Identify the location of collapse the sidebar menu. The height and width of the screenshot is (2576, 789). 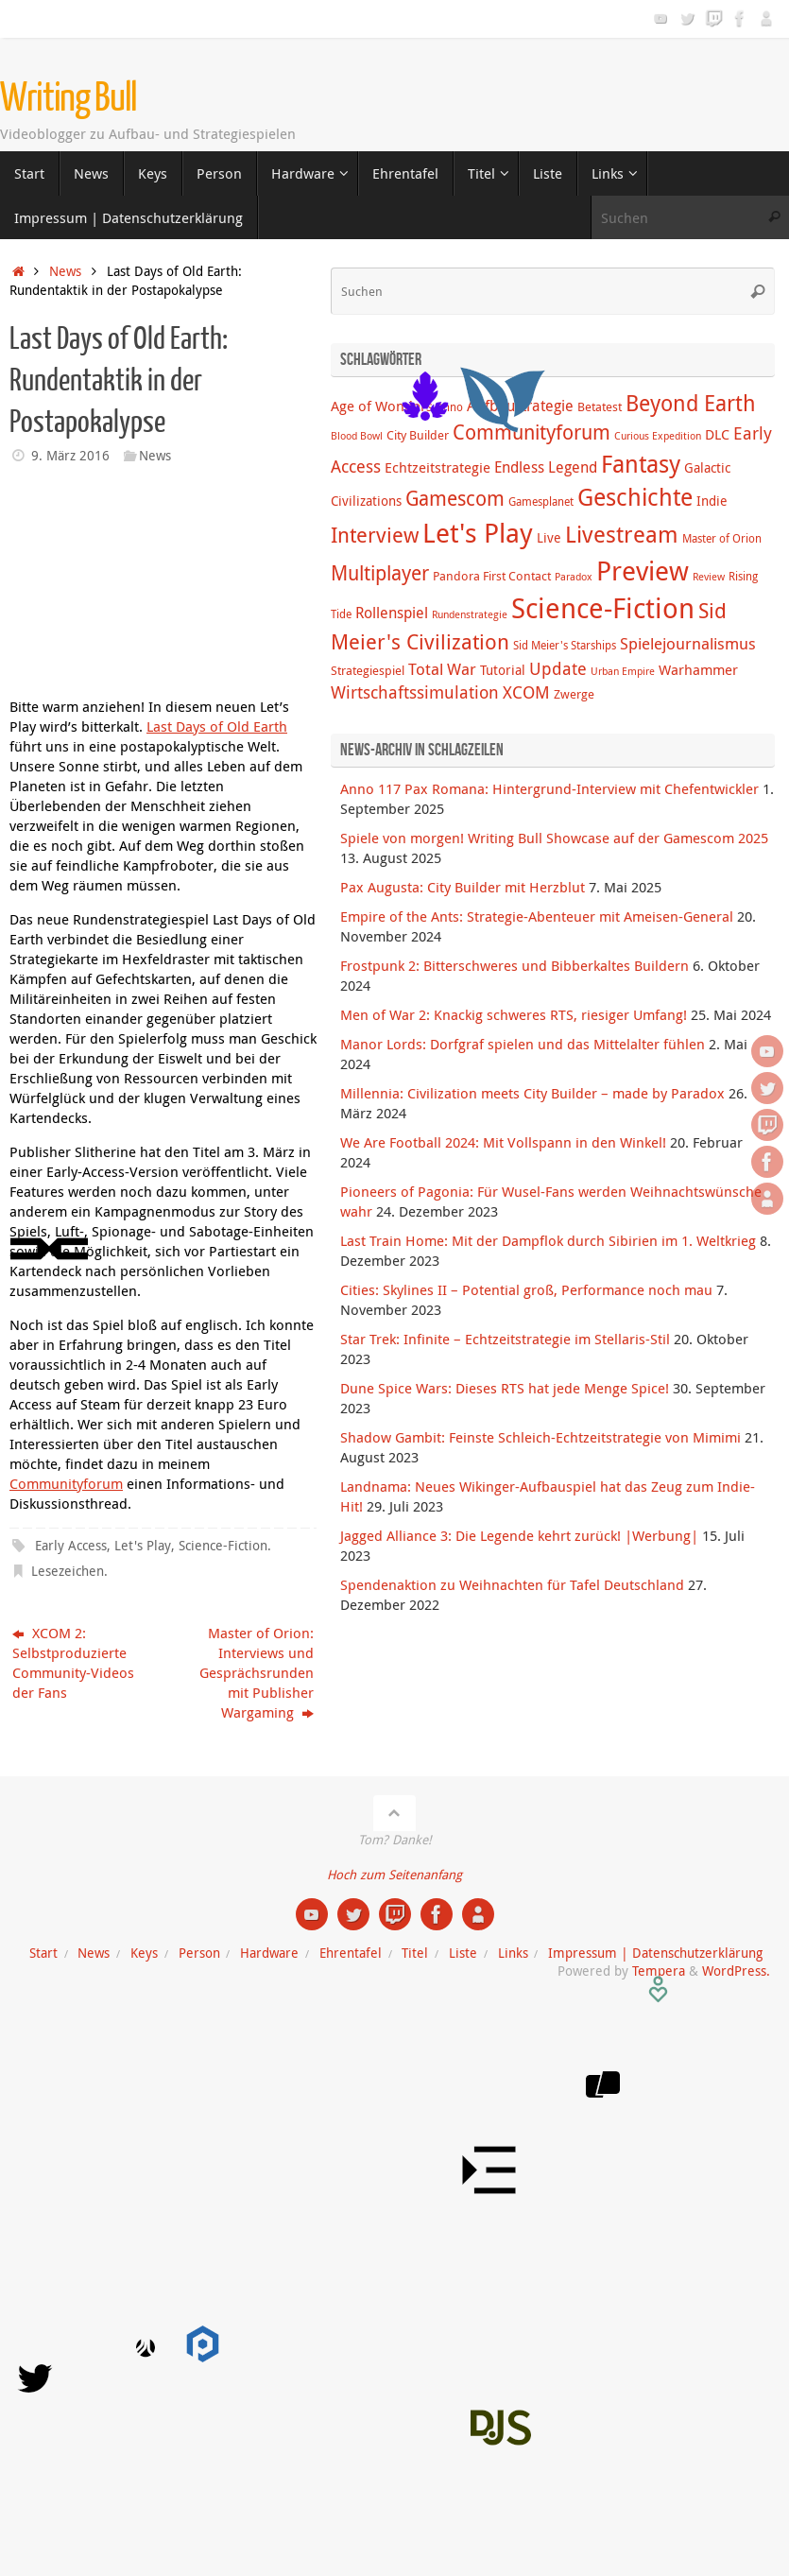
(489, 2170).